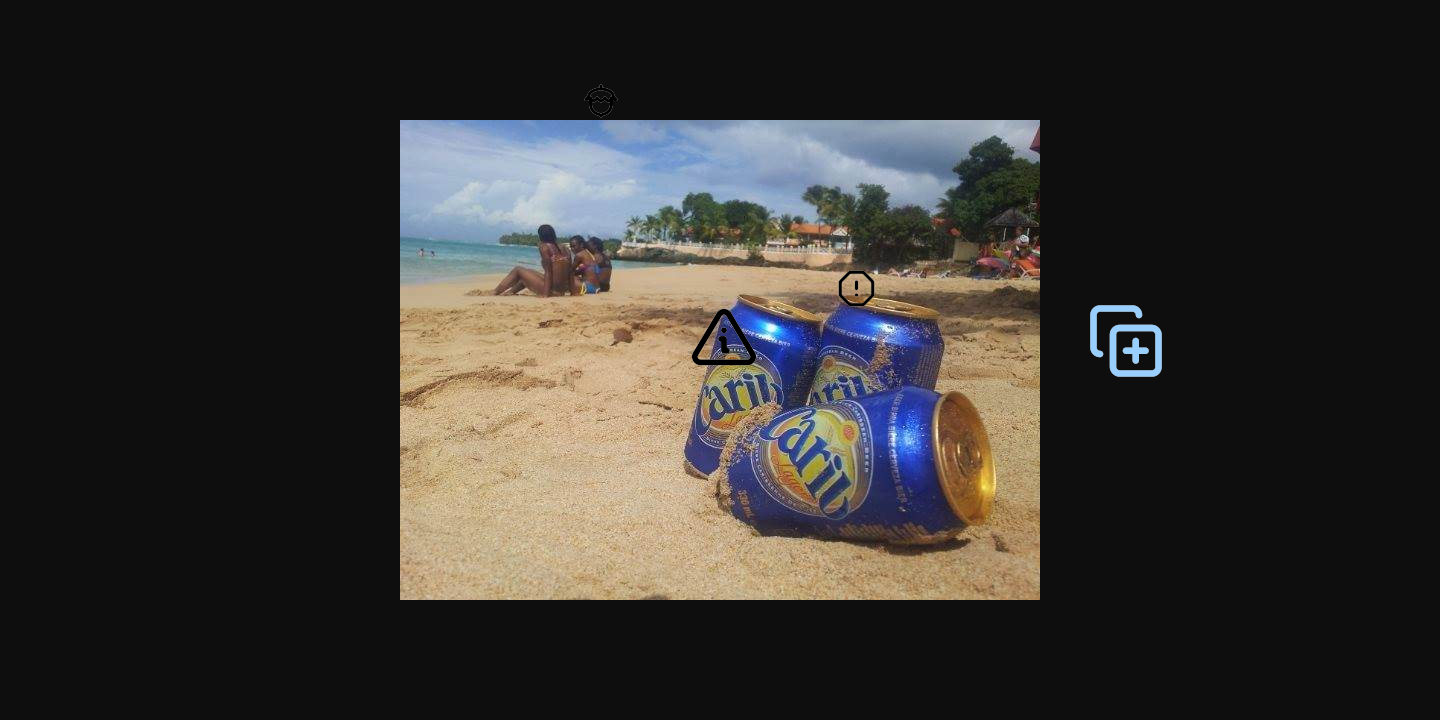 The image size is (1440, 720). What do you see at coordinates (1126, 341) in the screenshot?
I see `duplicate and add a new item` at bounding box center [1126, 341].